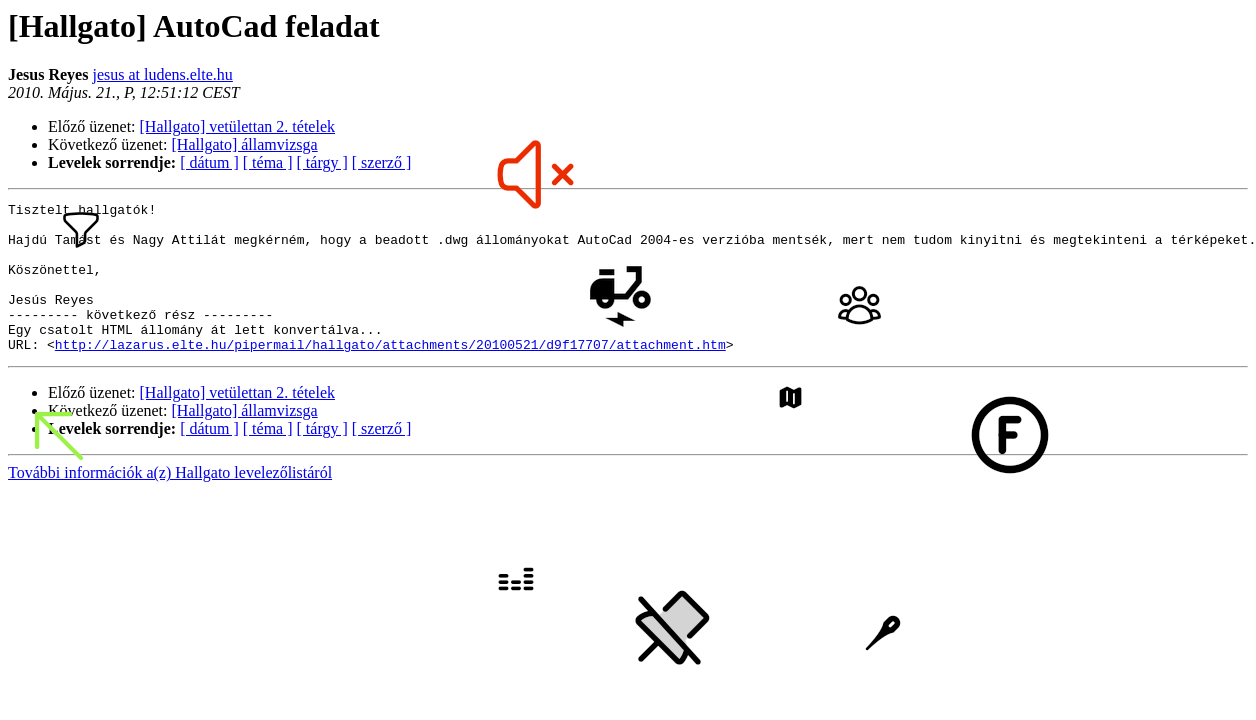 The image size is (1256, 720). What do you see at coordinates (620, 293) in the screenshot?
I see `select electric moped as transportation mode` at bounding box center [620, 293].